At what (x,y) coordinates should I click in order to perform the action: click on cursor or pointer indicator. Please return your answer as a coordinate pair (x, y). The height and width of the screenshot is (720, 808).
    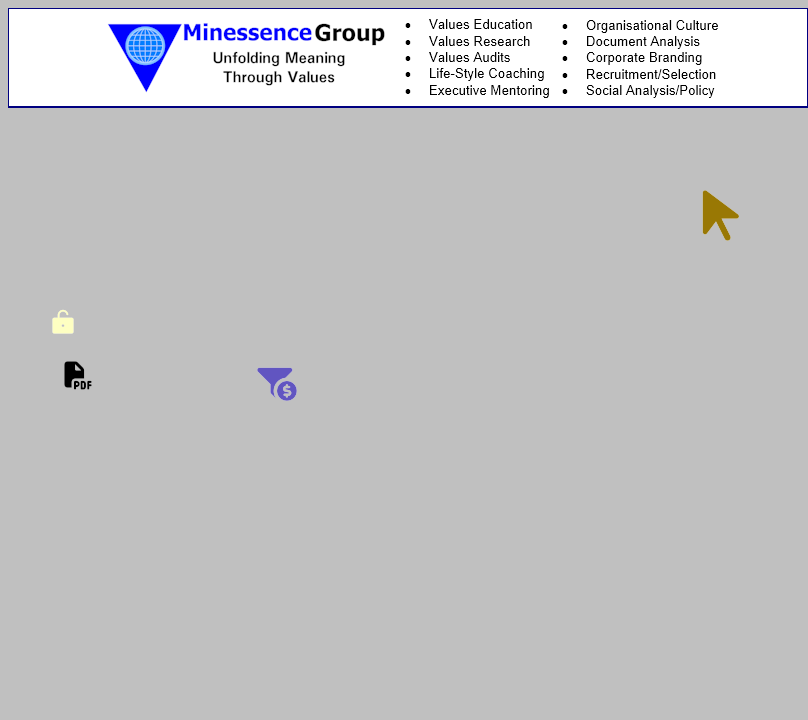
    Looking at the image, I should click on (718, 215).